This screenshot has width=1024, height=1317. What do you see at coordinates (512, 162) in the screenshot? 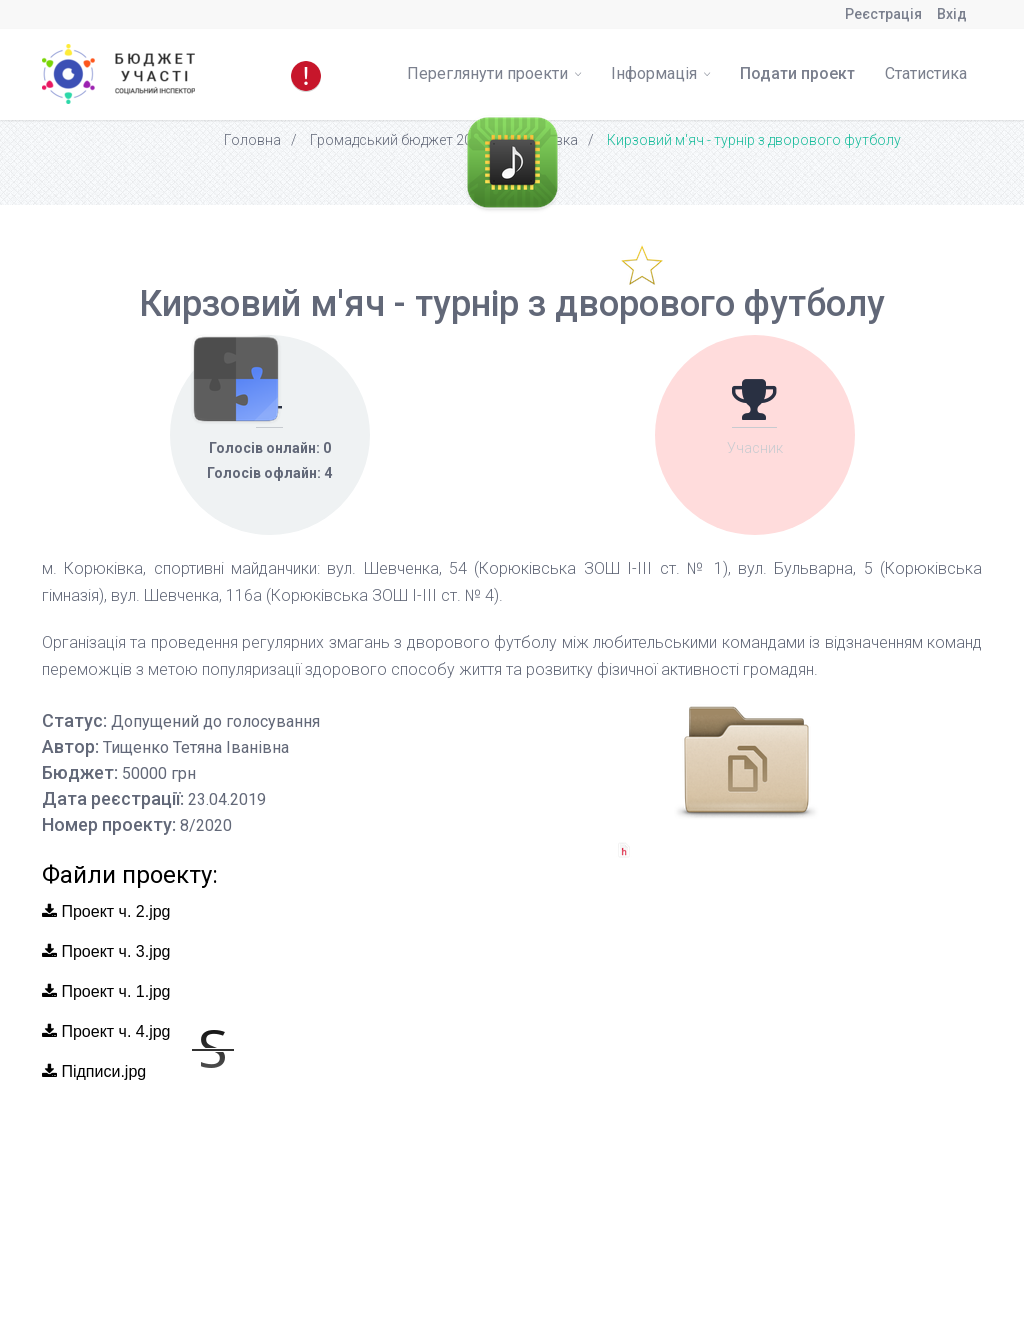
I see `audio card or sound hardware device` at bounding box center [512, 162].